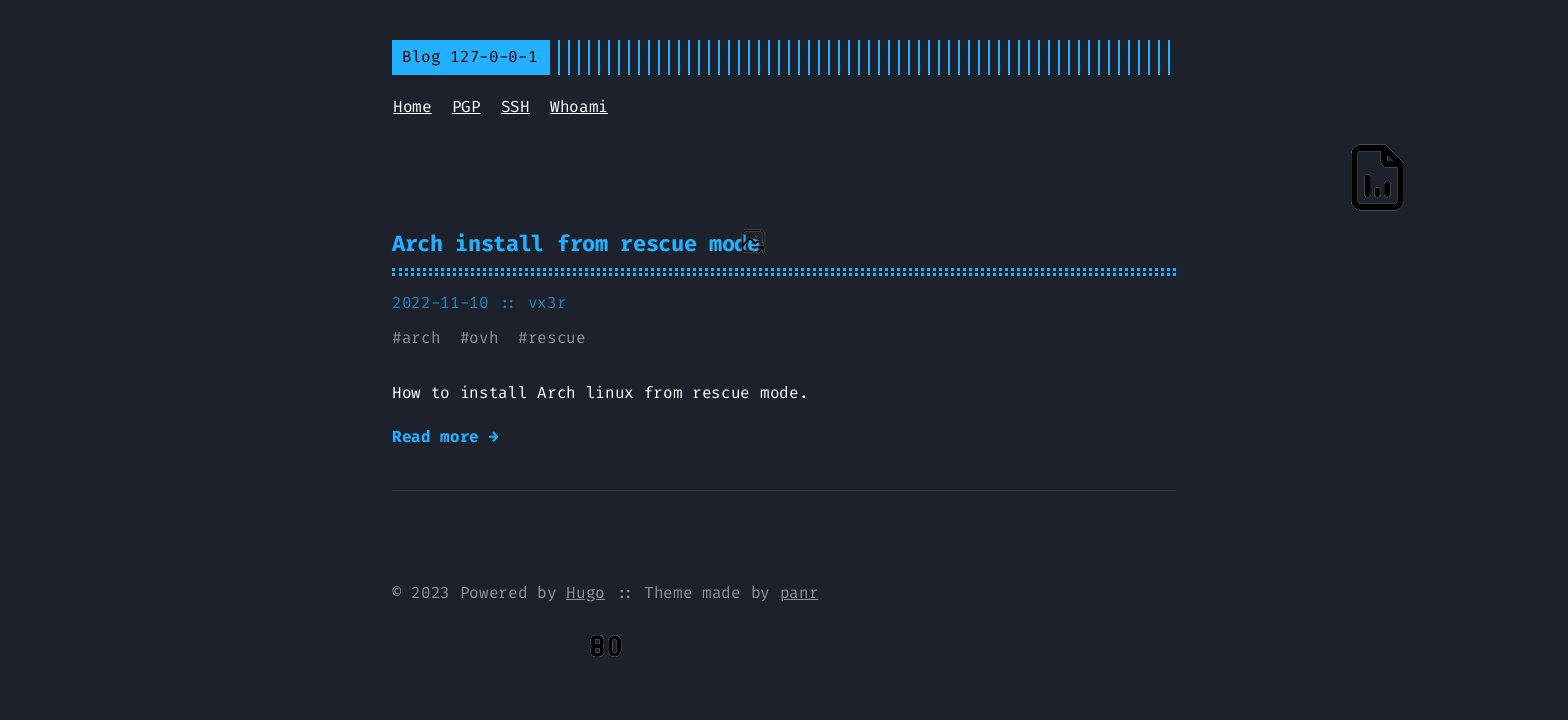 This screenshot has height=720, width=1568. Describe the element at coordinates (753, 241) in the screenshot. I see `share a photo or image` at that location.